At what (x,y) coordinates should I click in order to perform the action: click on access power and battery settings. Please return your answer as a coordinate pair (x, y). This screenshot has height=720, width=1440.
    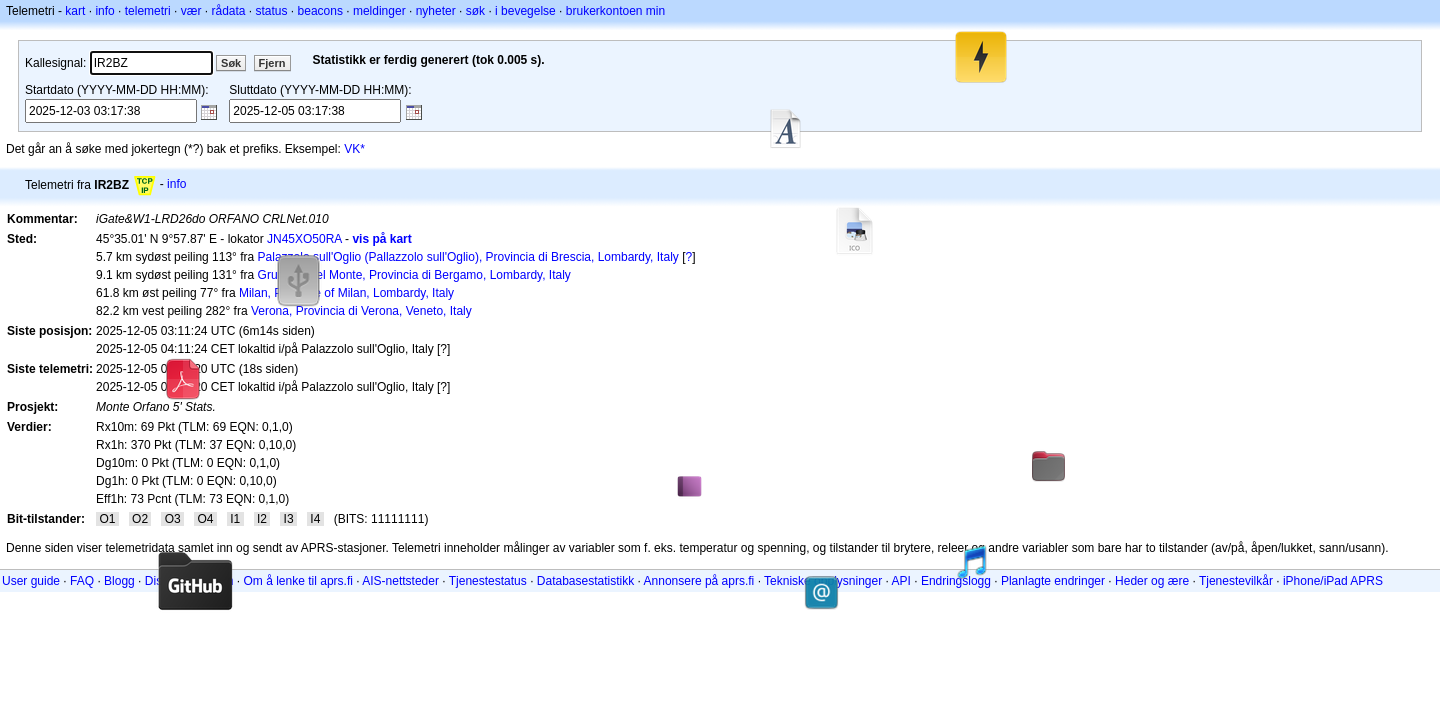
    Looking at the image, I should click on (981, 57).